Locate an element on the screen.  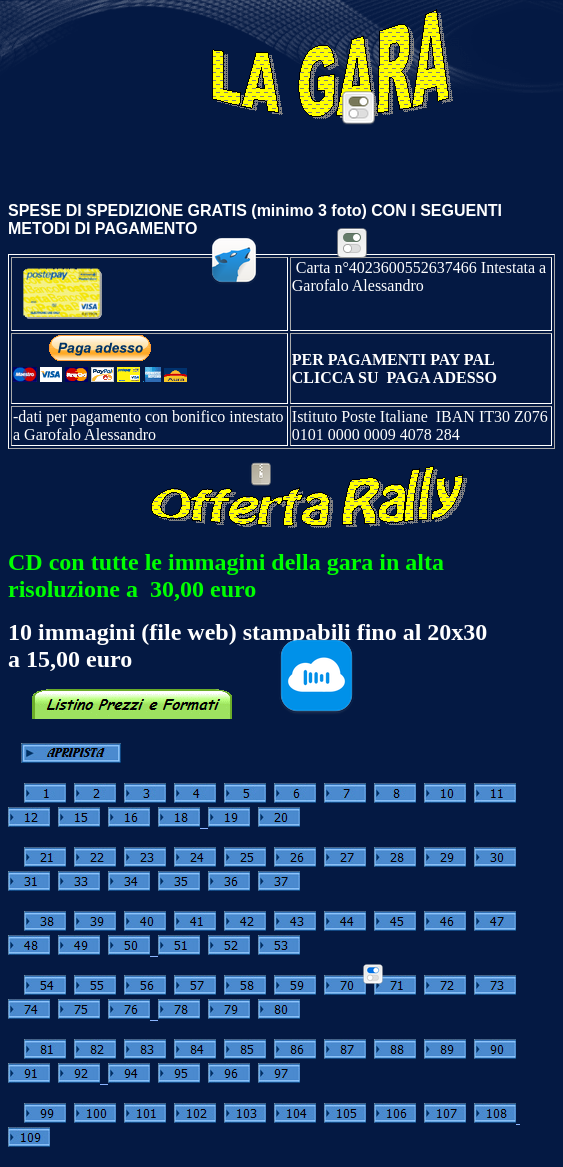
open gnome tweaks to customize system settings is located at coordinates (358, 107).